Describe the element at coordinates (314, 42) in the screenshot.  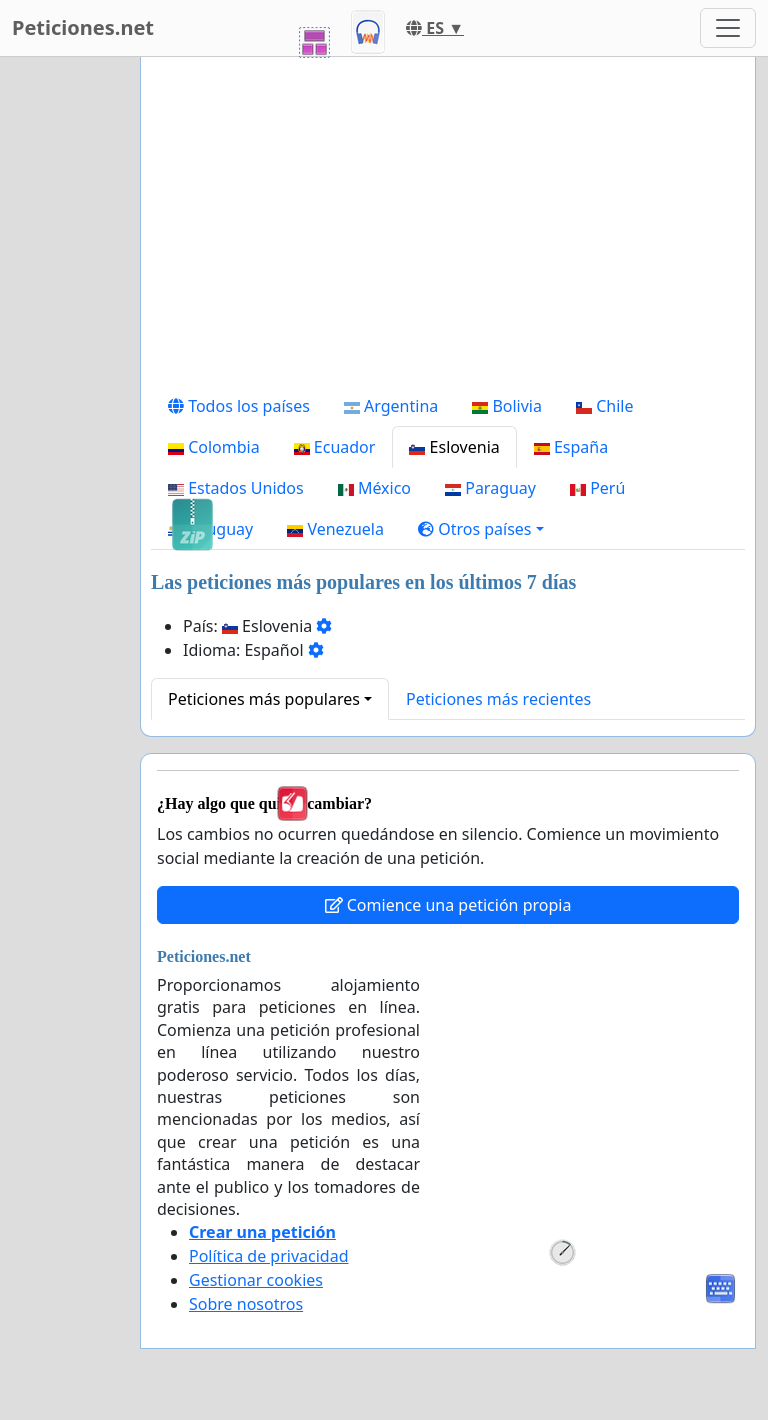
I see `select all items in the current view` at that location.